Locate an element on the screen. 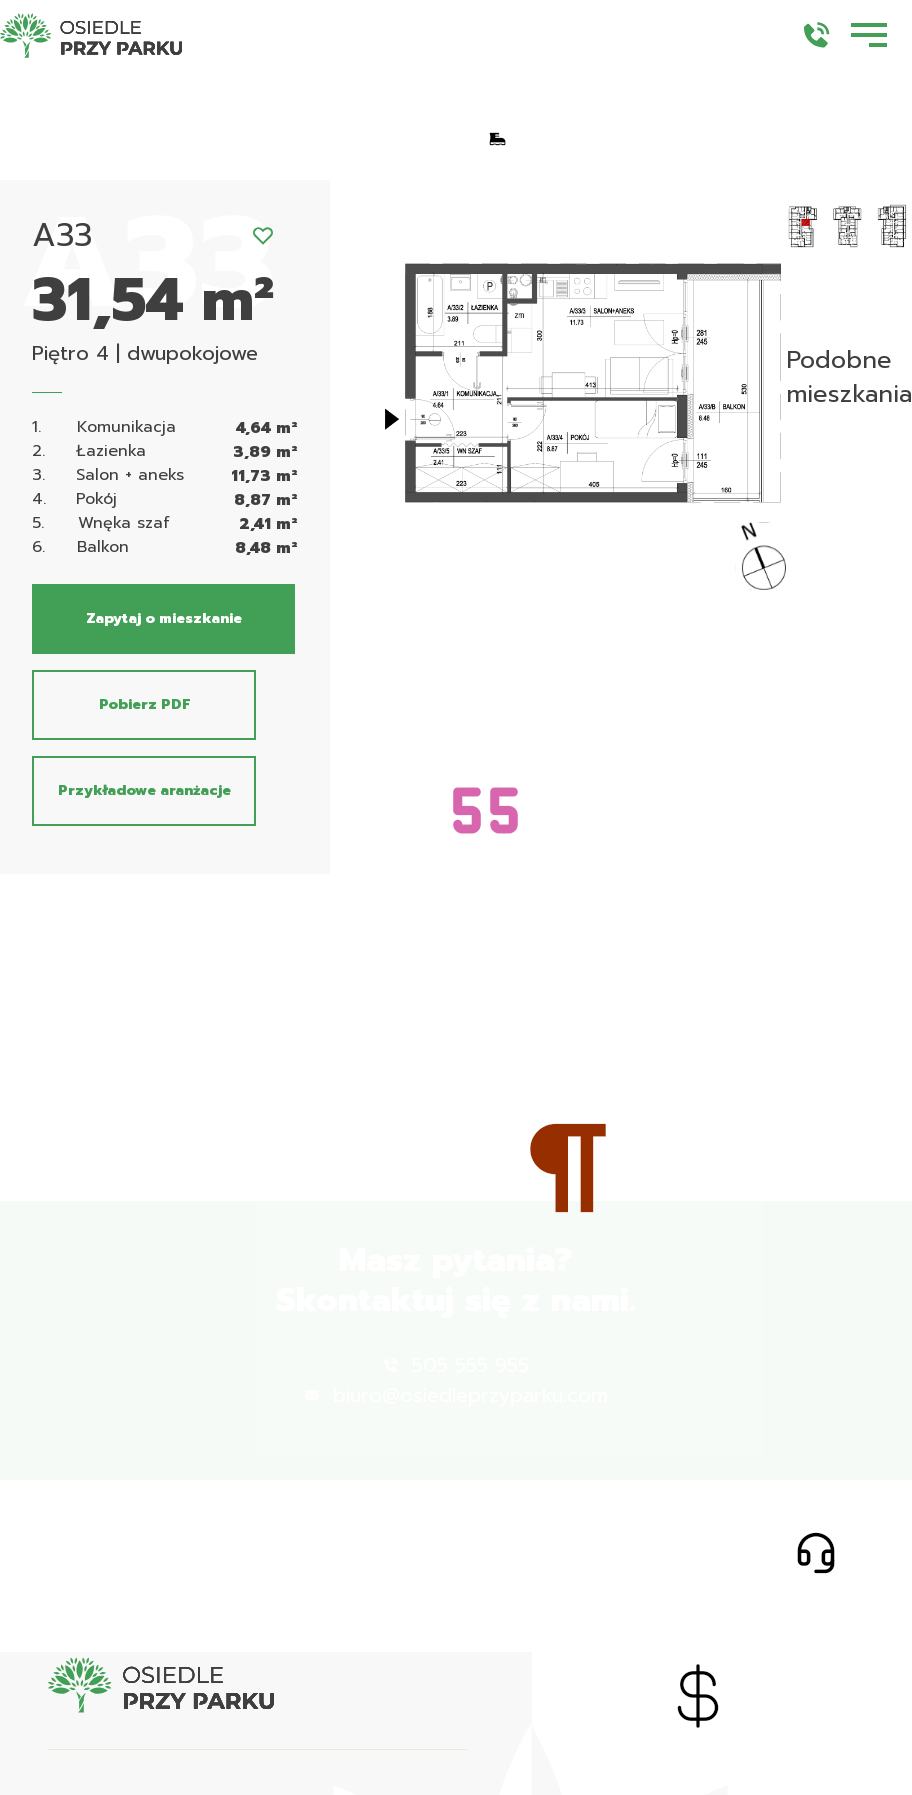 The height and width of the screenshot is (1795, 912). view account balance or financial information is located at coordinates (698, 1696).